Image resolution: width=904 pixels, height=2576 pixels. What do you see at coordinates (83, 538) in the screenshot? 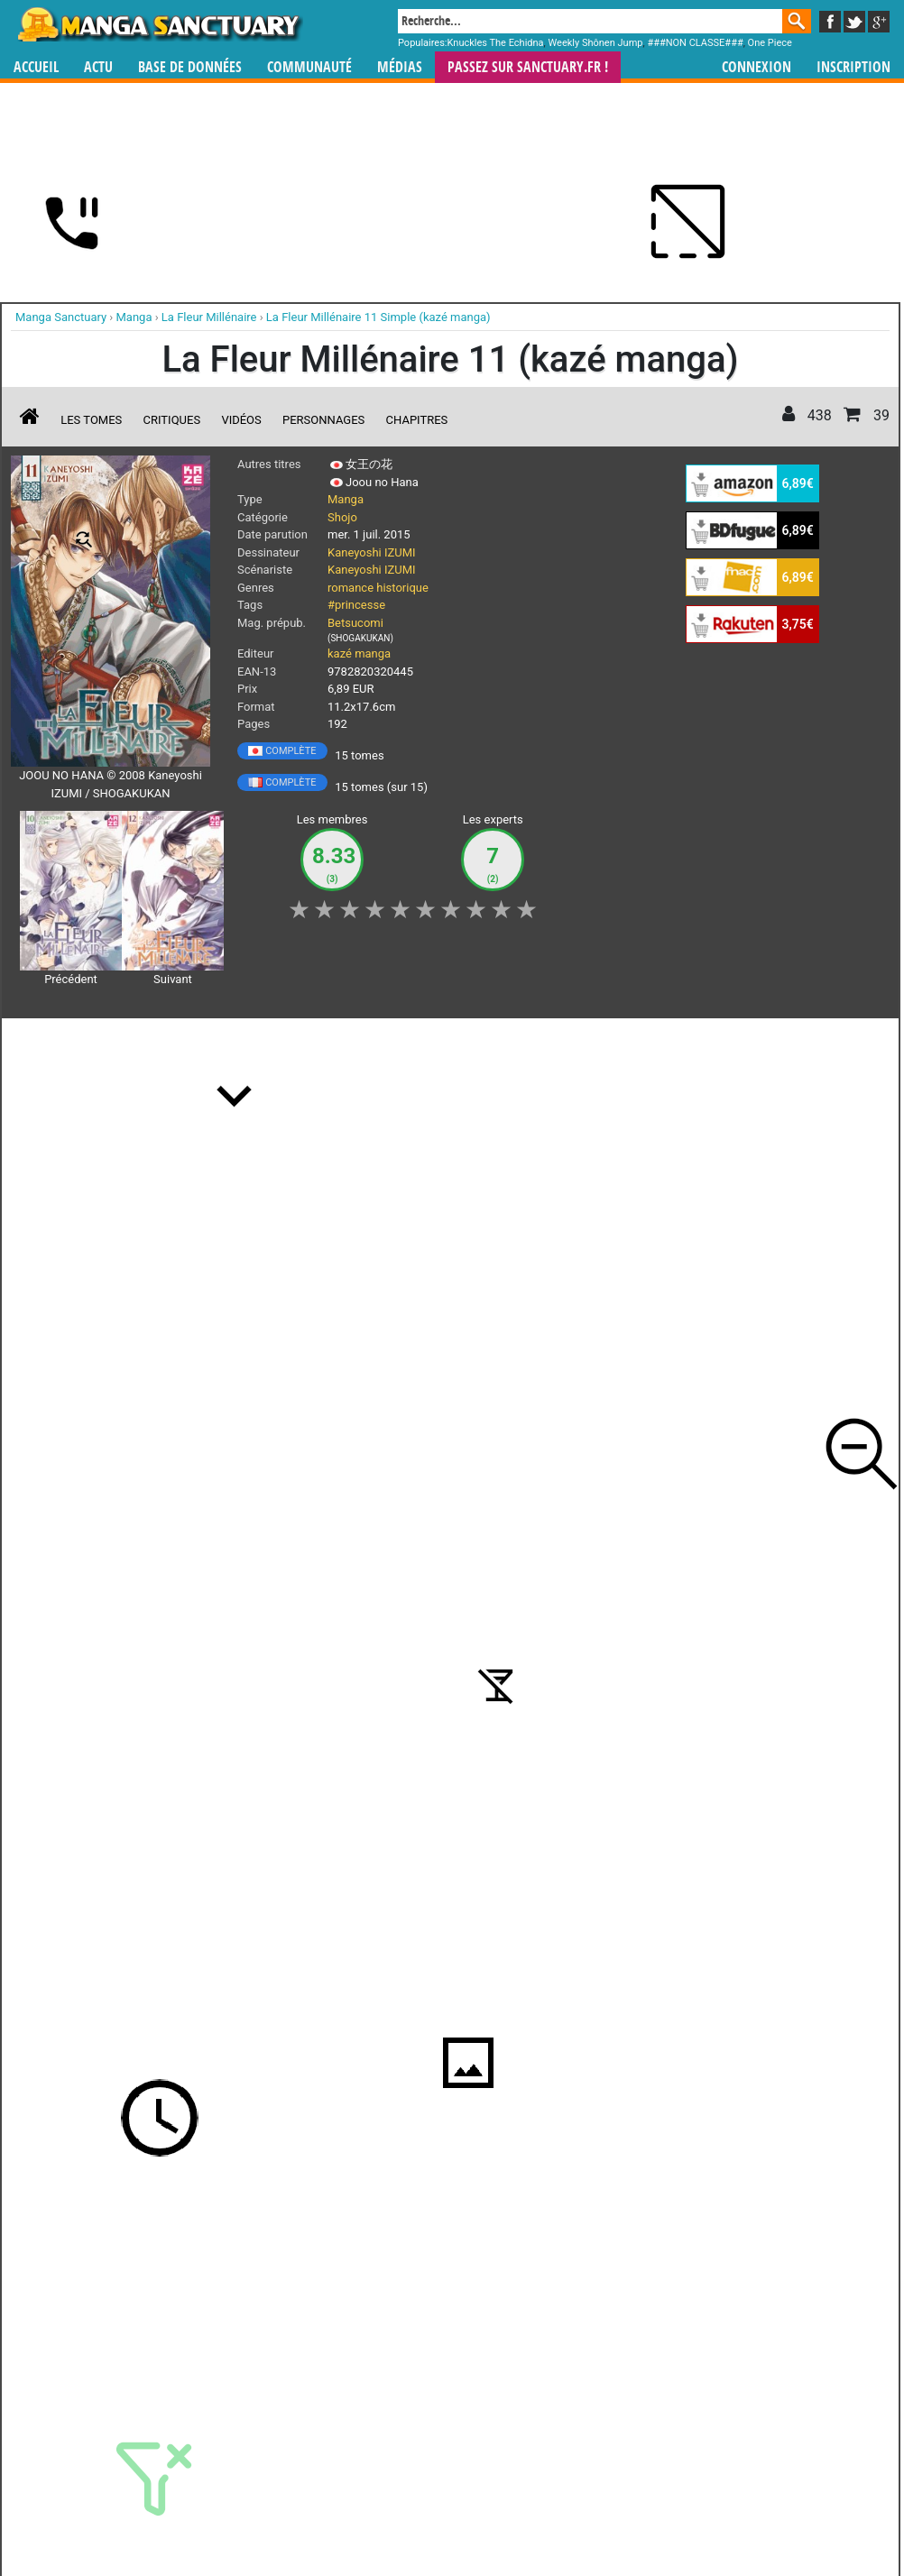
I see `find and replace text or content` at bounding box center [83, 538].